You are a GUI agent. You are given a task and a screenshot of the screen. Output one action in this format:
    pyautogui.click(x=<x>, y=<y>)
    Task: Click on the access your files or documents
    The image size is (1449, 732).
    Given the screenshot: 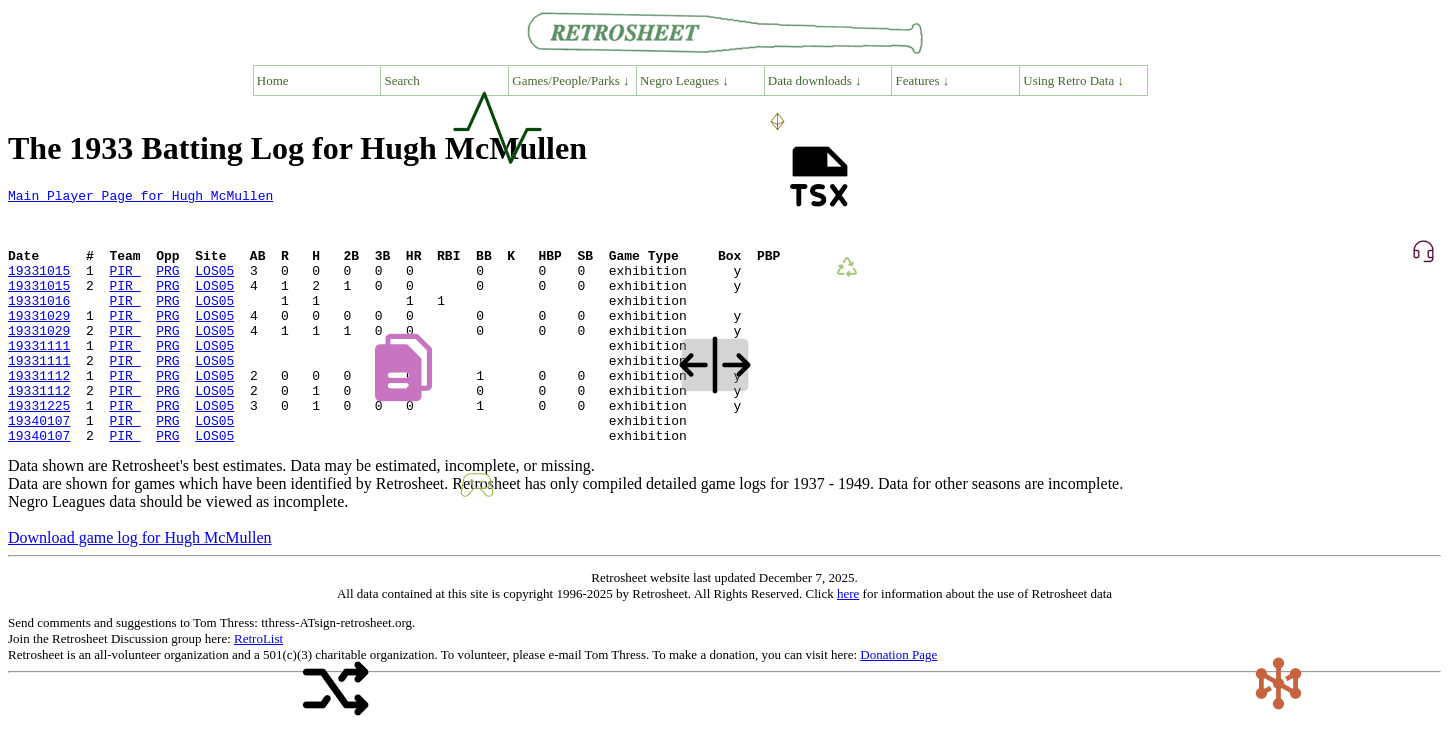 What is the action you would take?
    pyautogui.click(x=403, y=367)
    